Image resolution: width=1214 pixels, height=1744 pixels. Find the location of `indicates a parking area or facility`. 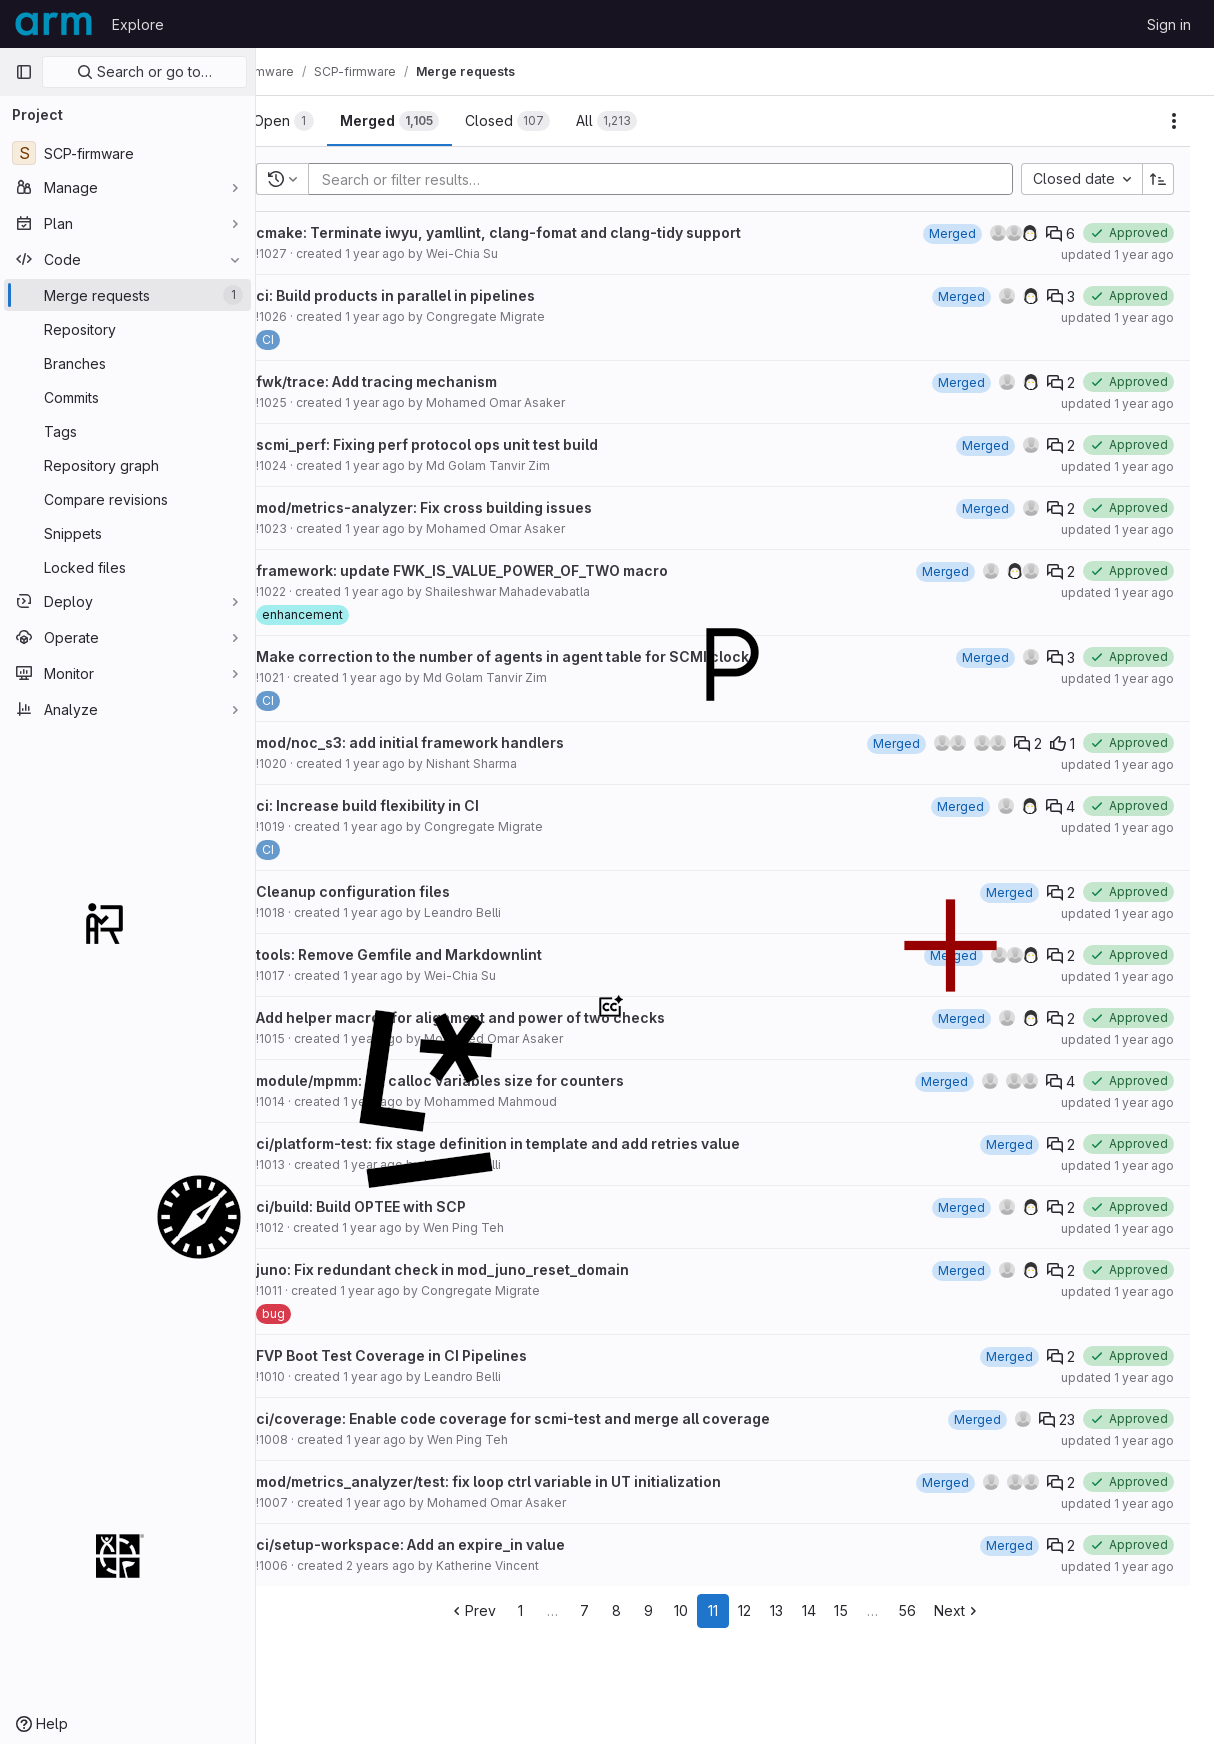

indicates a parking area or facility is located at coordinates (730, 664).